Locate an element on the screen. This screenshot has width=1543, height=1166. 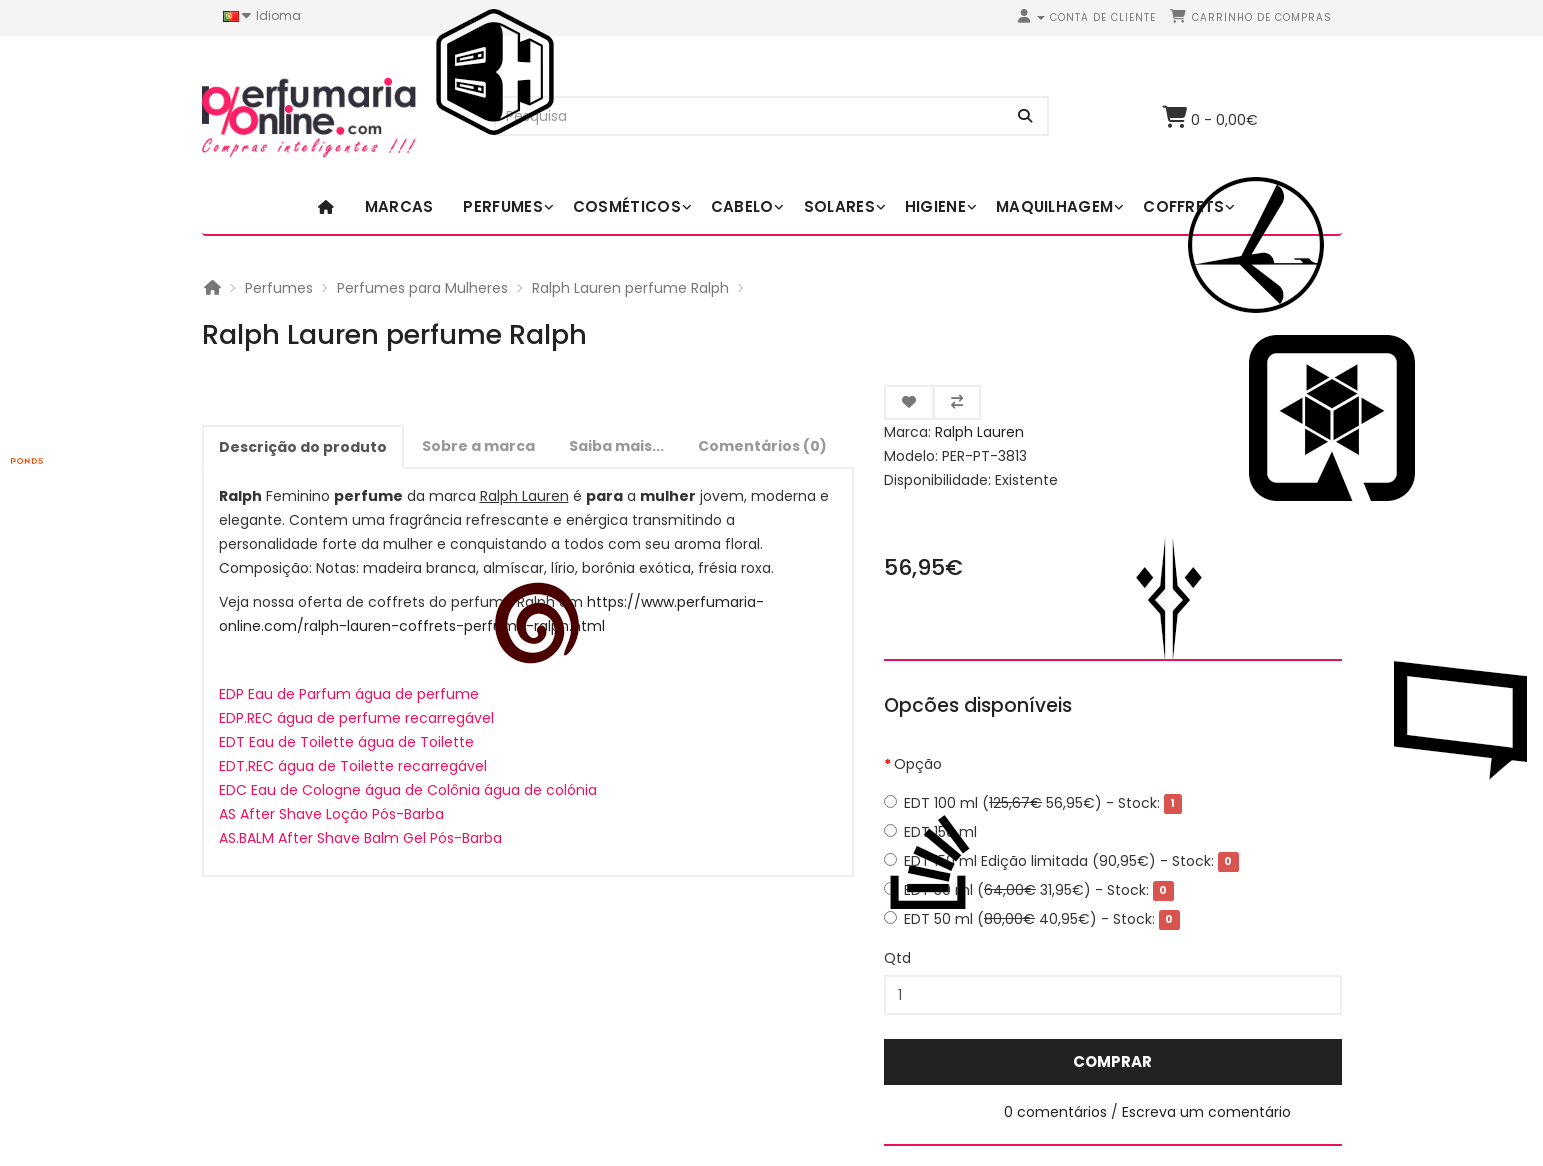
fulcrum app logo is located at coordinates (1169, 600).